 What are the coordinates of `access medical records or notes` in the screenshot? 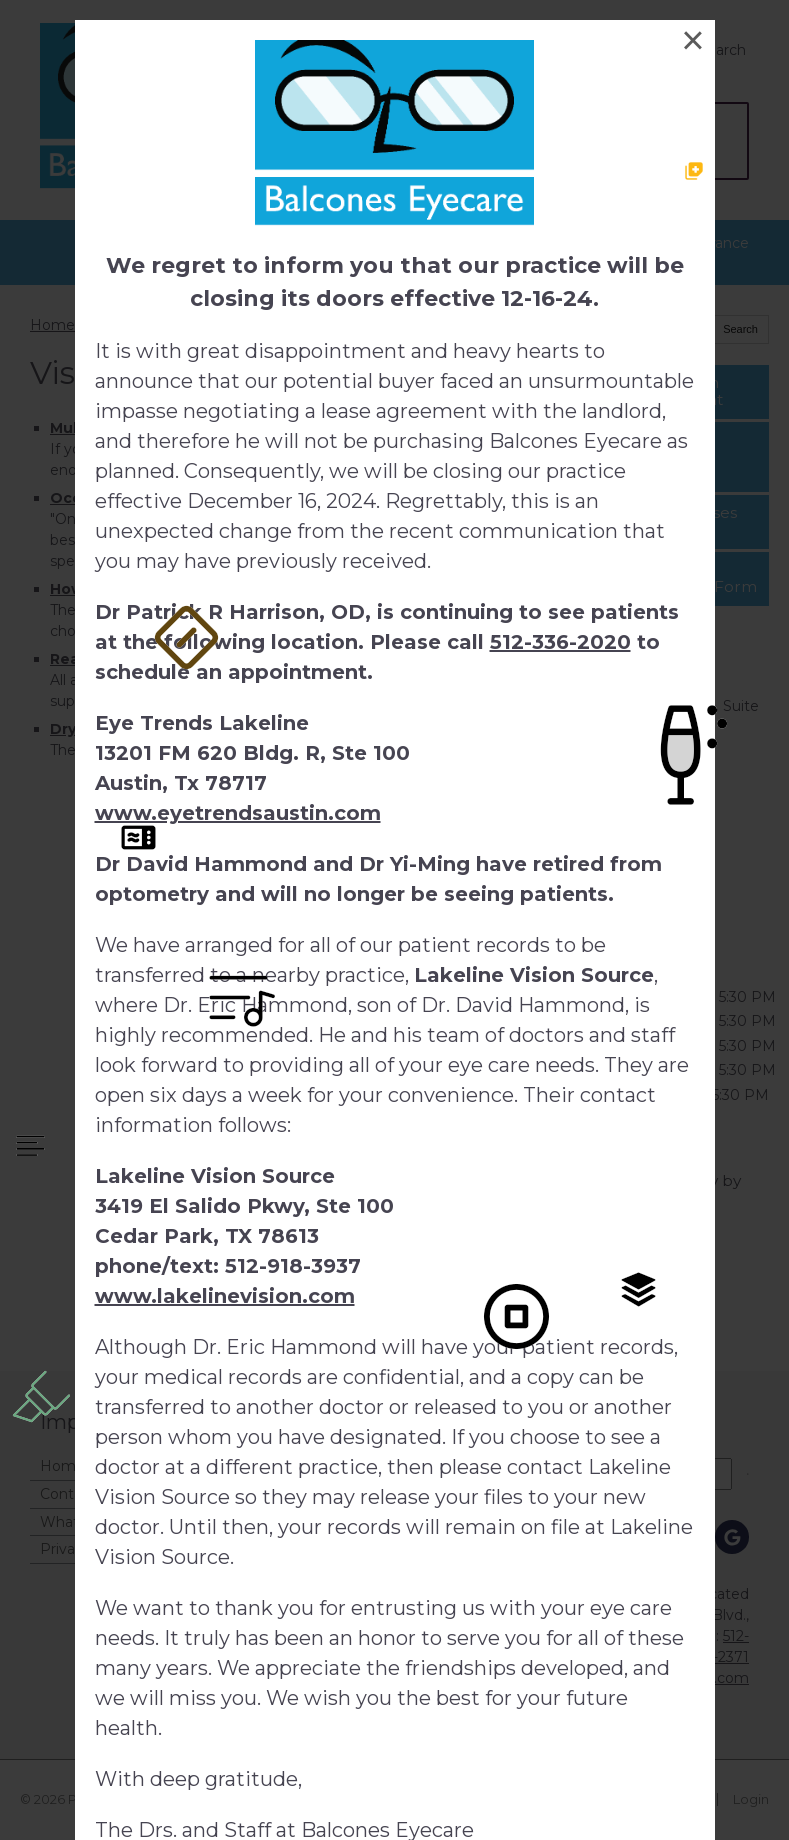 It's located at (694, 171).